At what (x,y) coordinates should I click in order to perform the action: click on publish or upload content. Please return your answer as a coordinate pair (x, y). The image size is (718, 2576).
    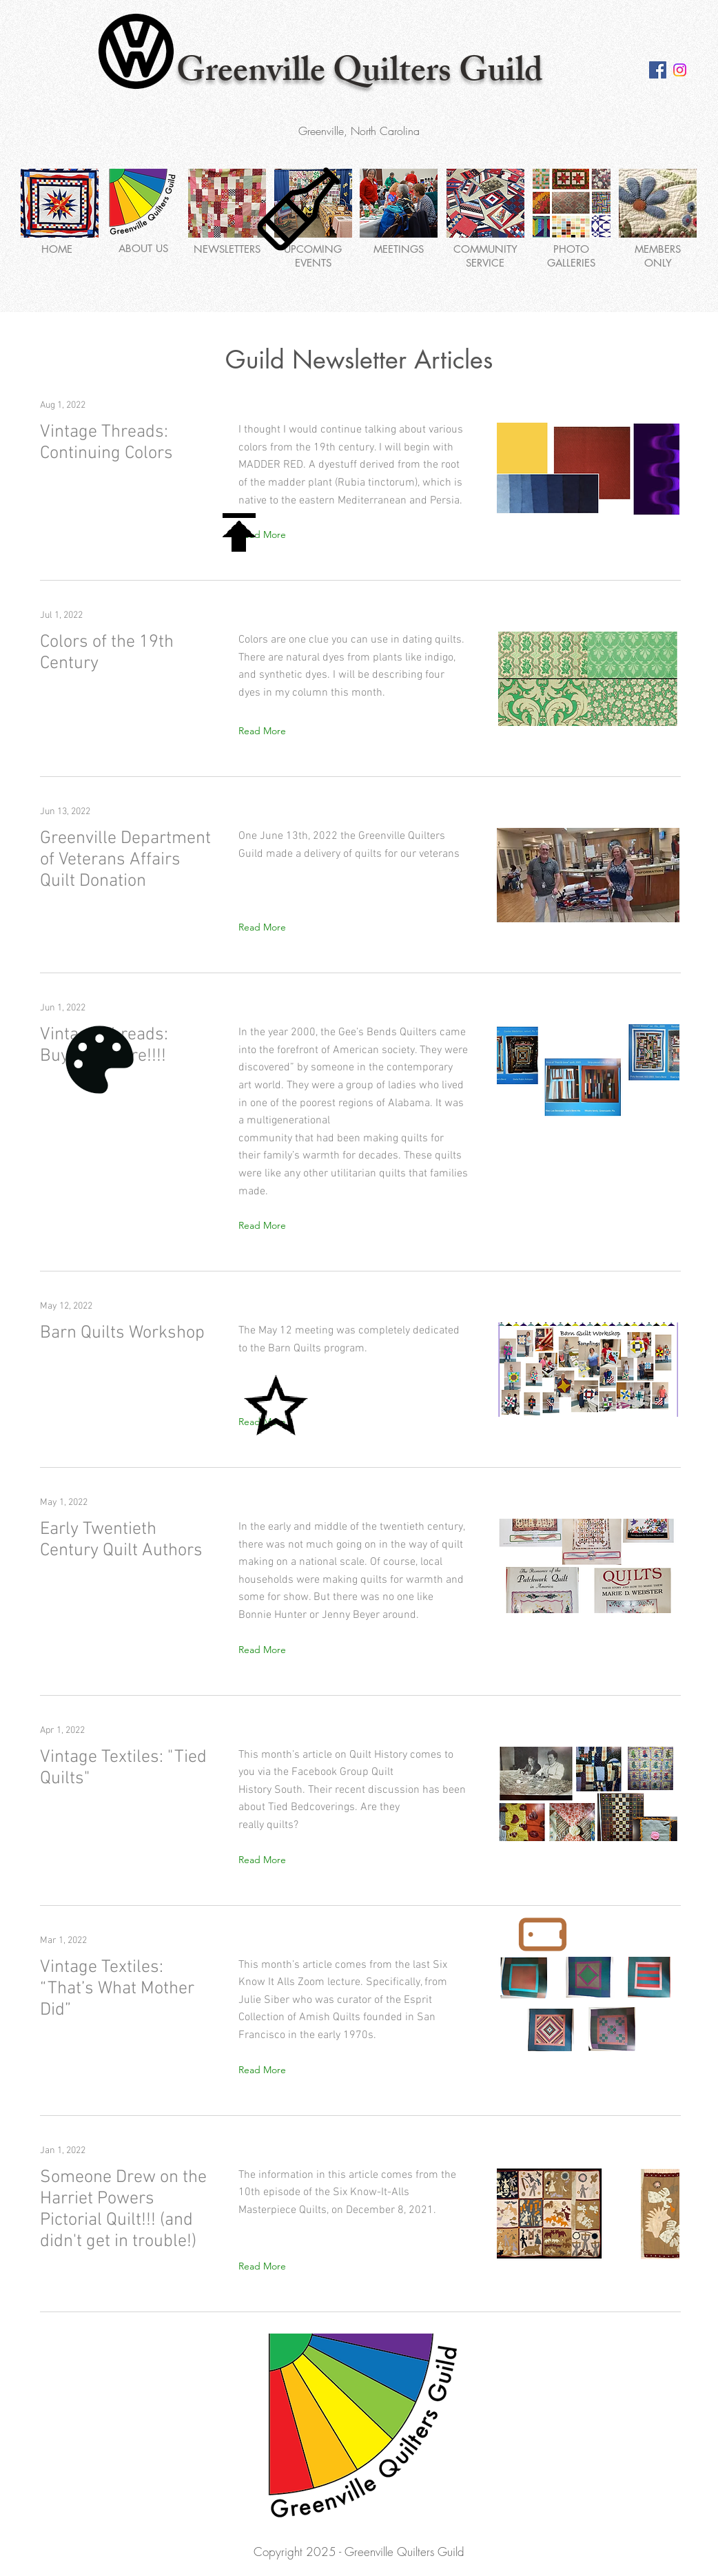
    Looking at the image, I should click on (239, 532).